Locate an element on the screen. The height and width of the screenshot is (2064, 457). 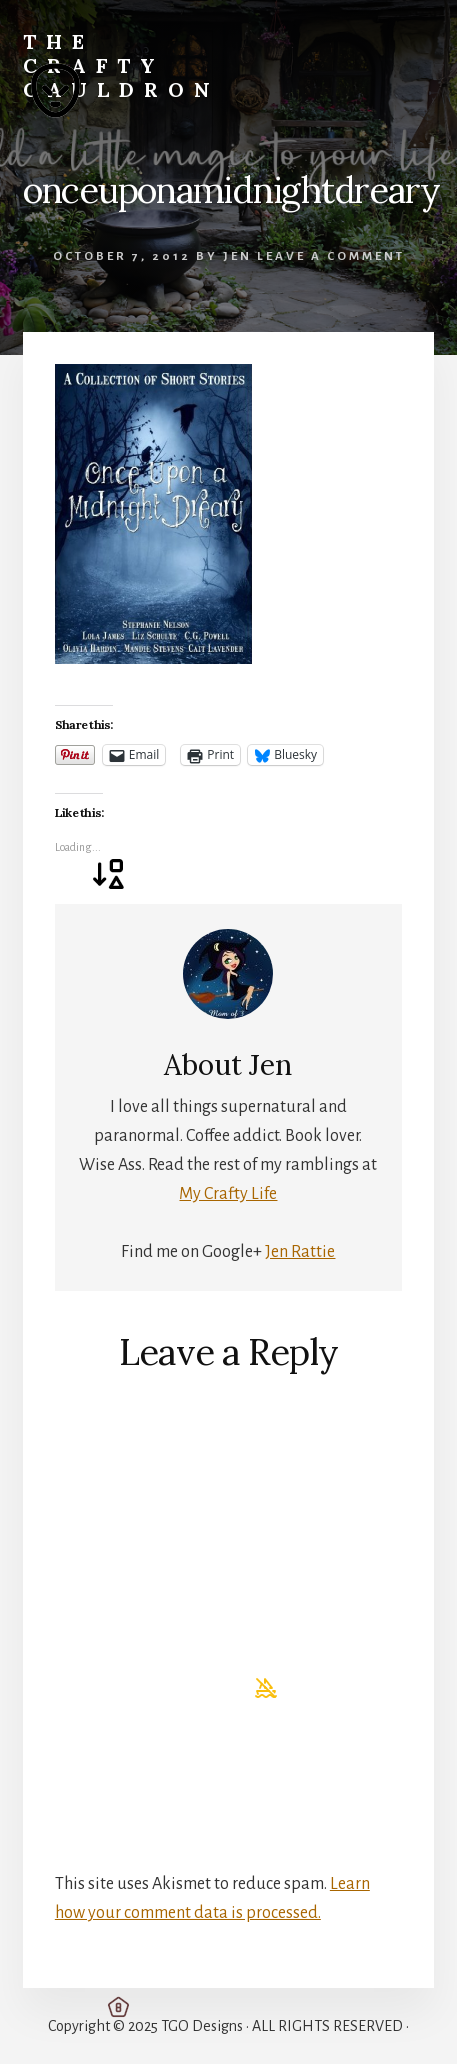
indicates sci-fi or extraterrestrial content is located at coordinates (55, 90).